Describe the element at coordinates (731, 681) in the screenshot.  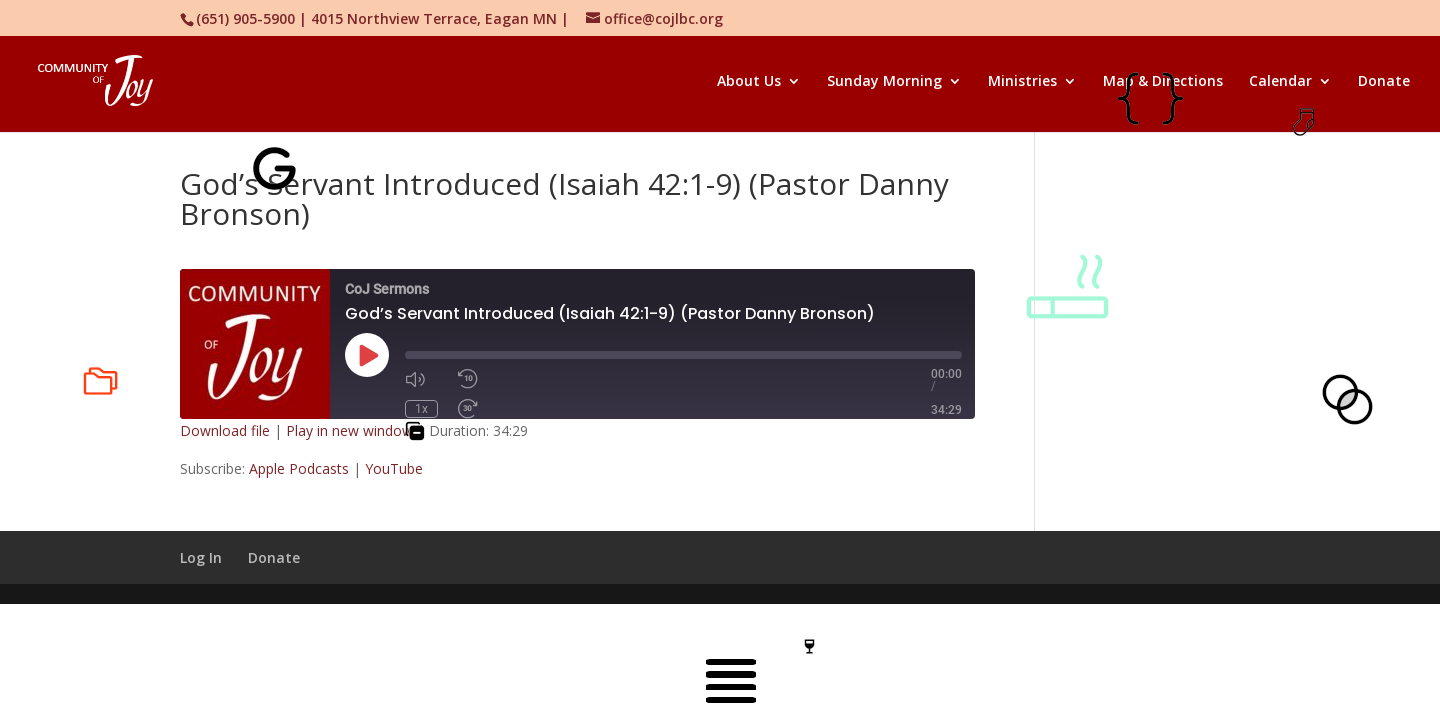
I see `view content in headline or list format` at that location.